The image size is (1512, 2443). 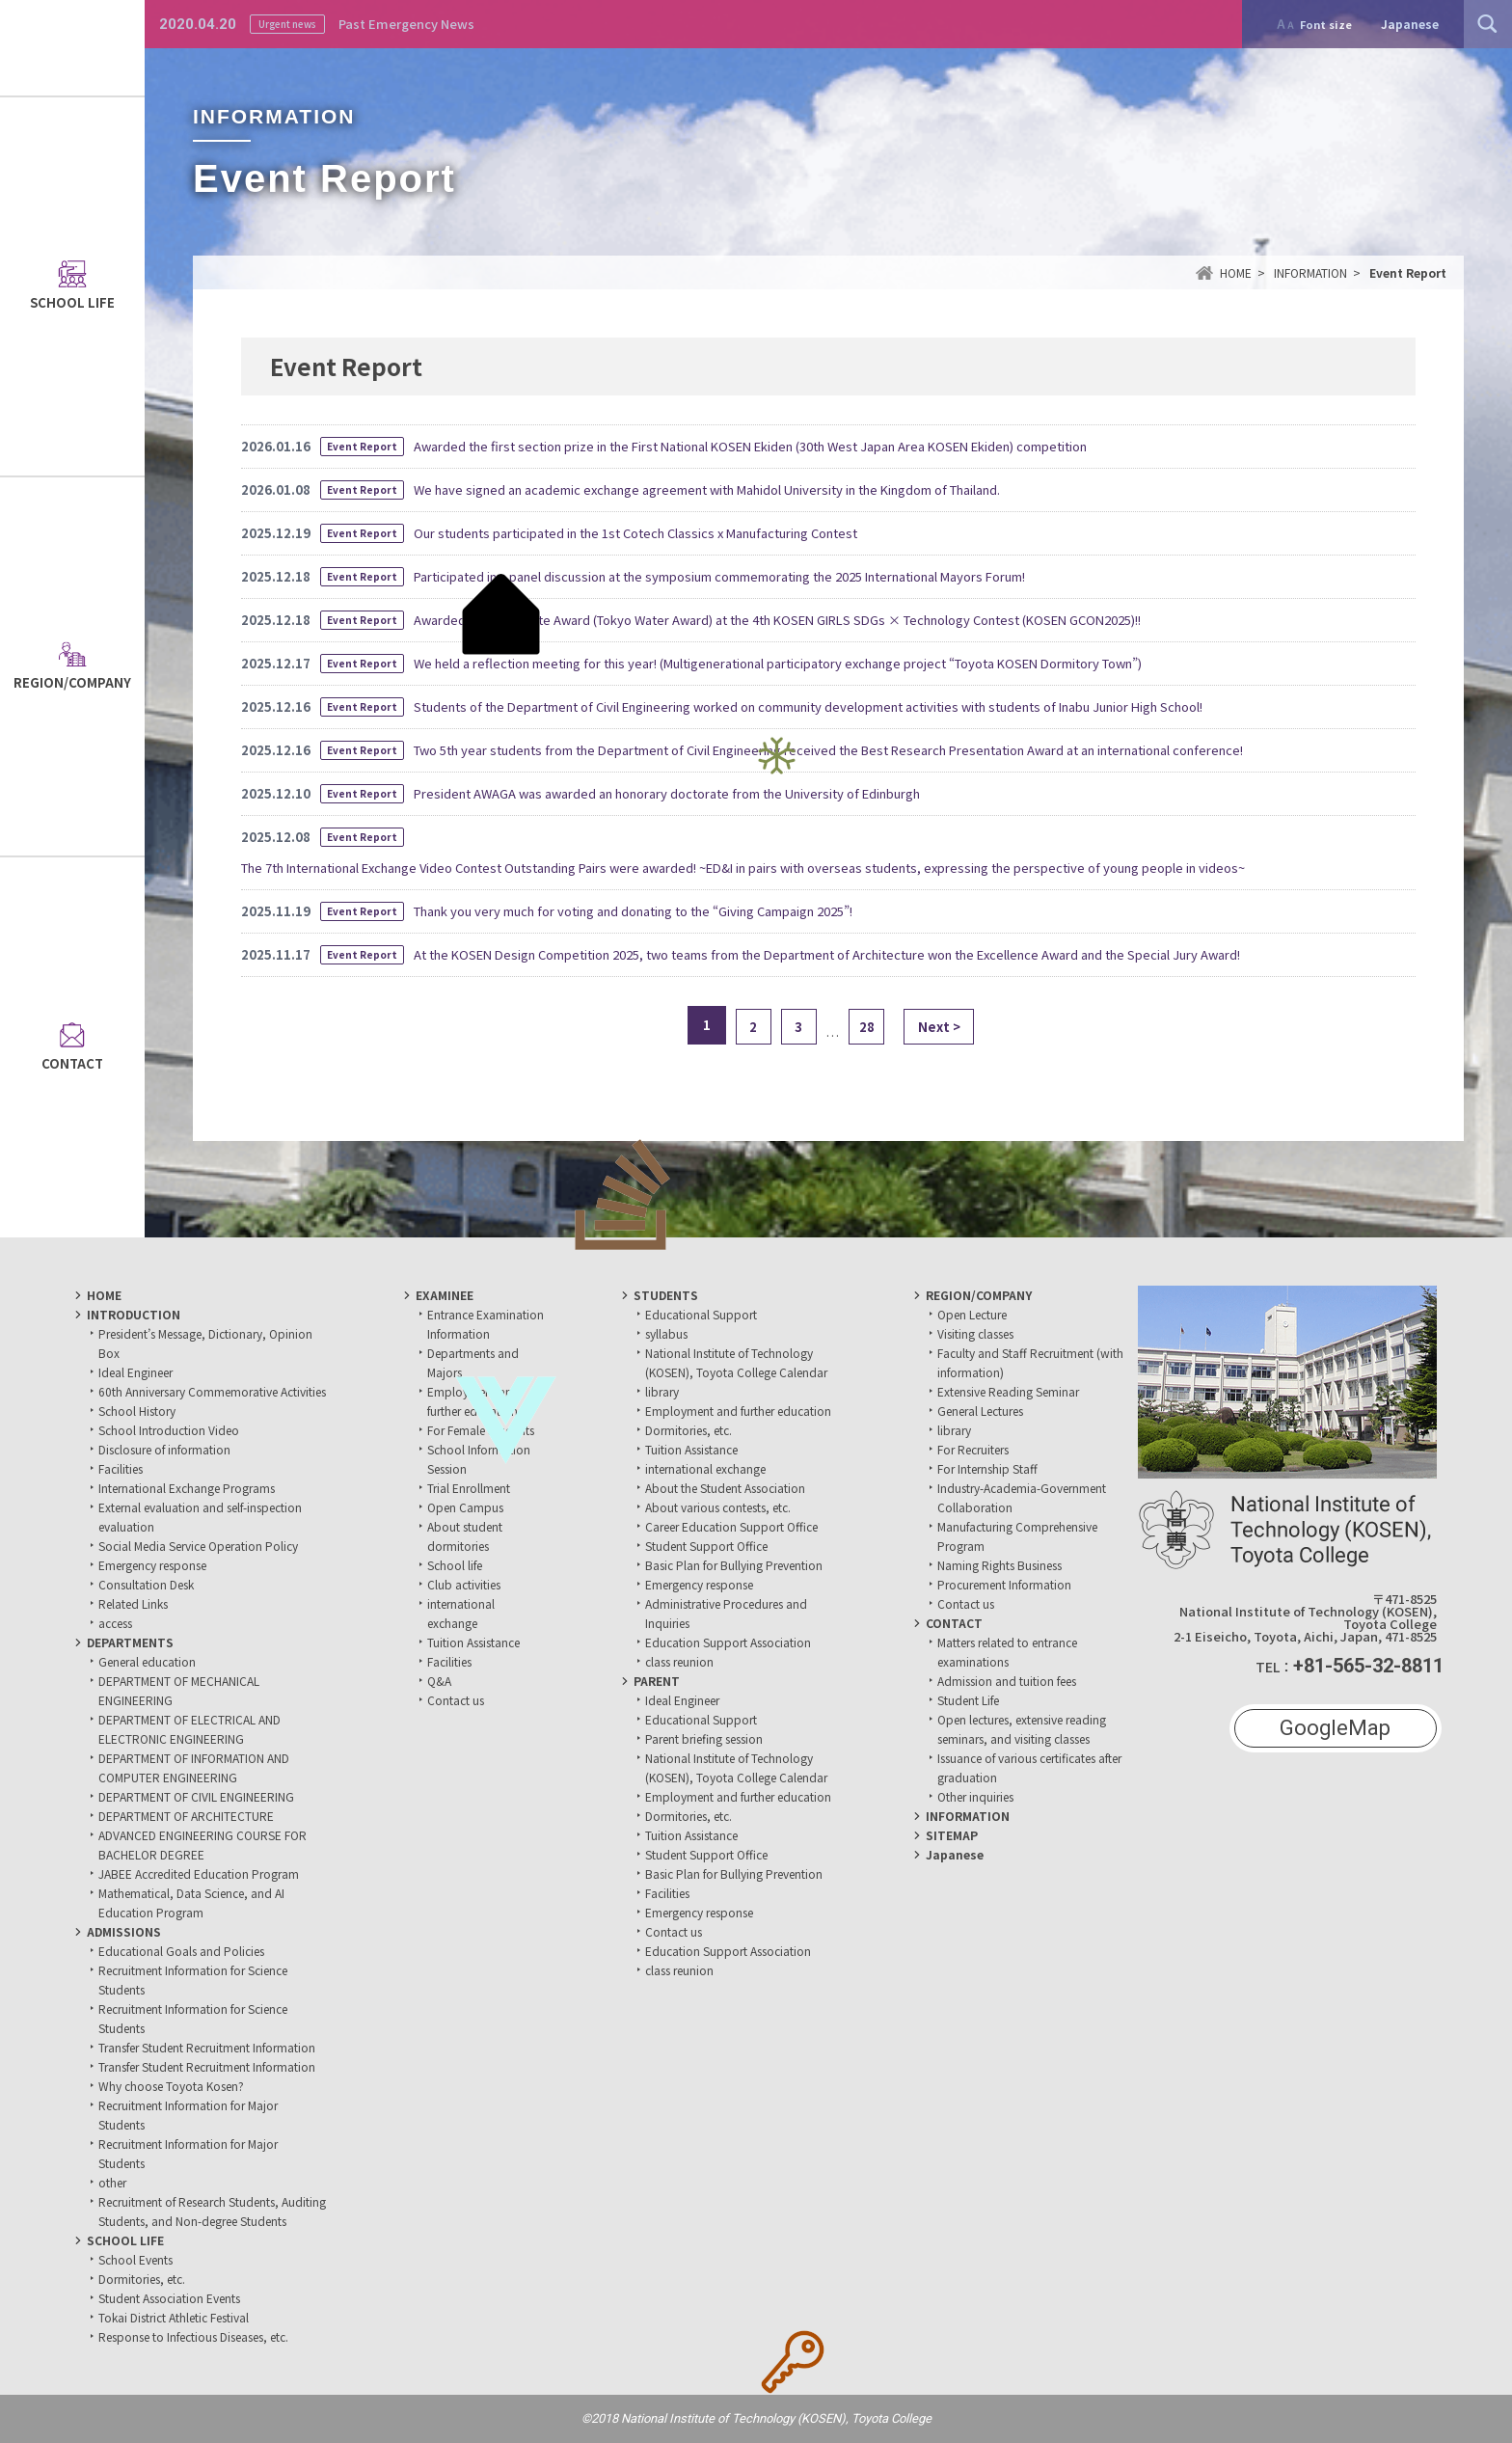 I want to click on access security or password settings, so click(x=793, y=2362).